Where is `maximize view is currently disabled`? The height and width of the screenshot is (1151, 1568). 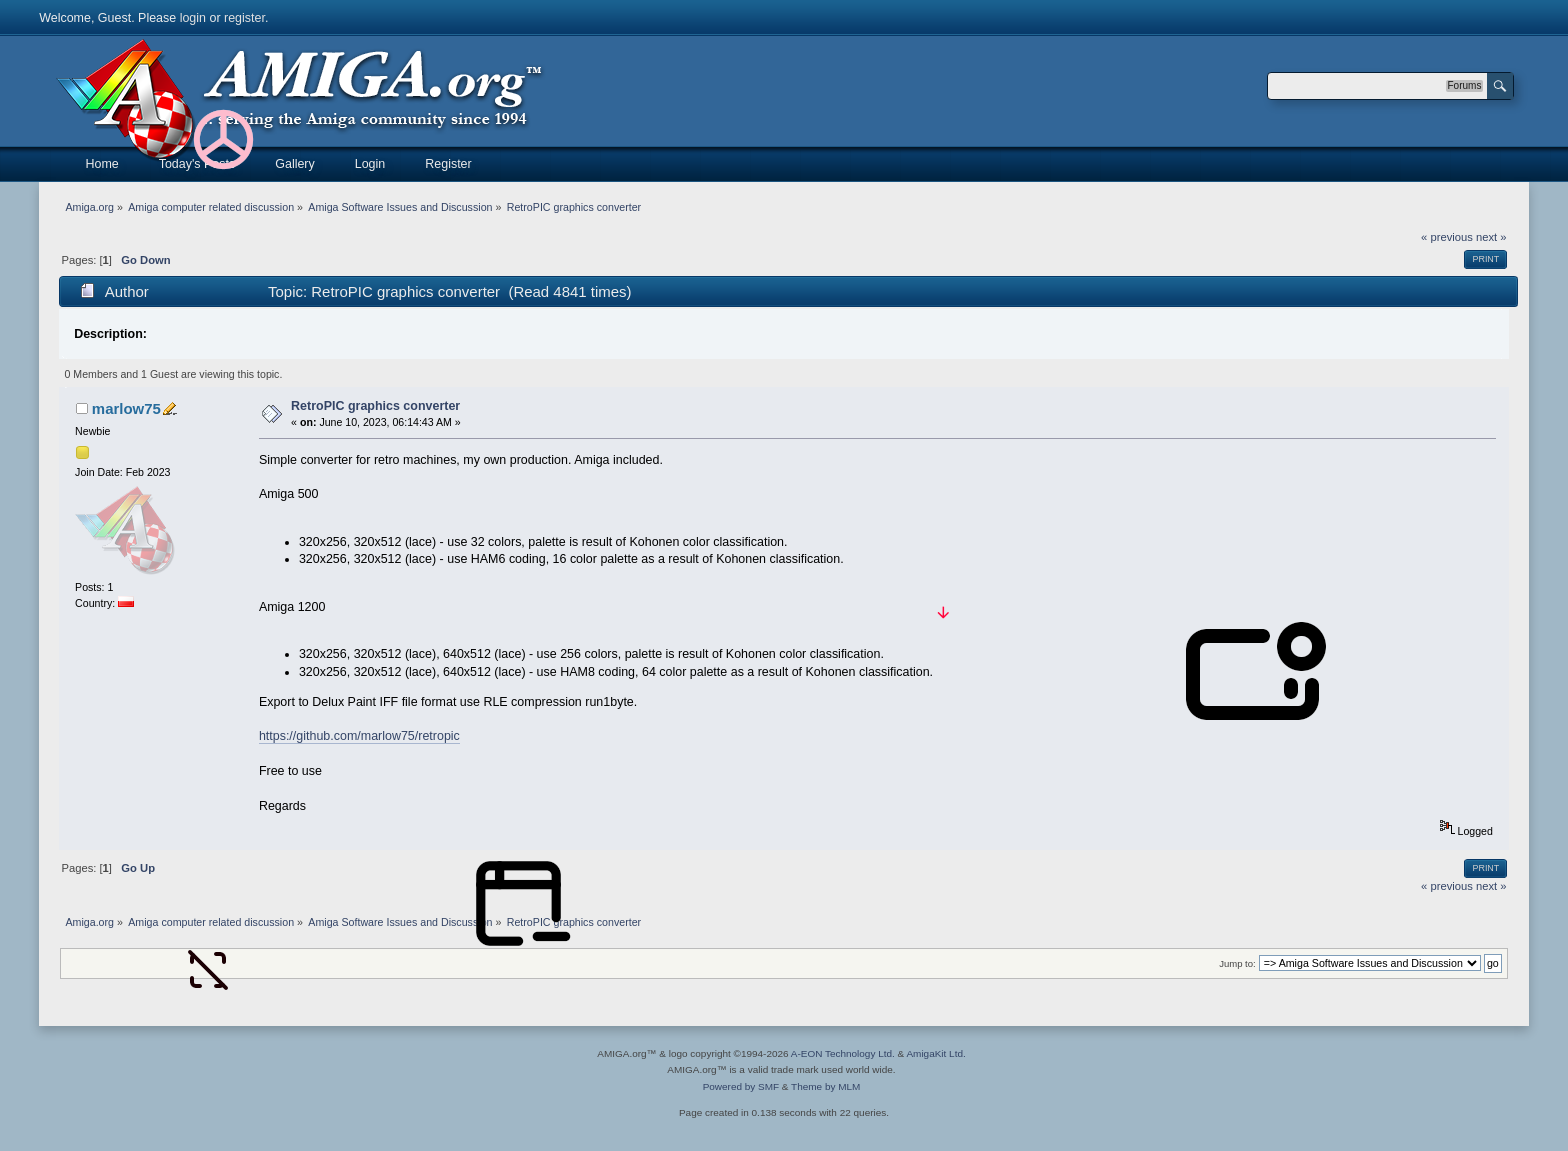 maximize view is currently disabled is located at coordinates (208, 970).